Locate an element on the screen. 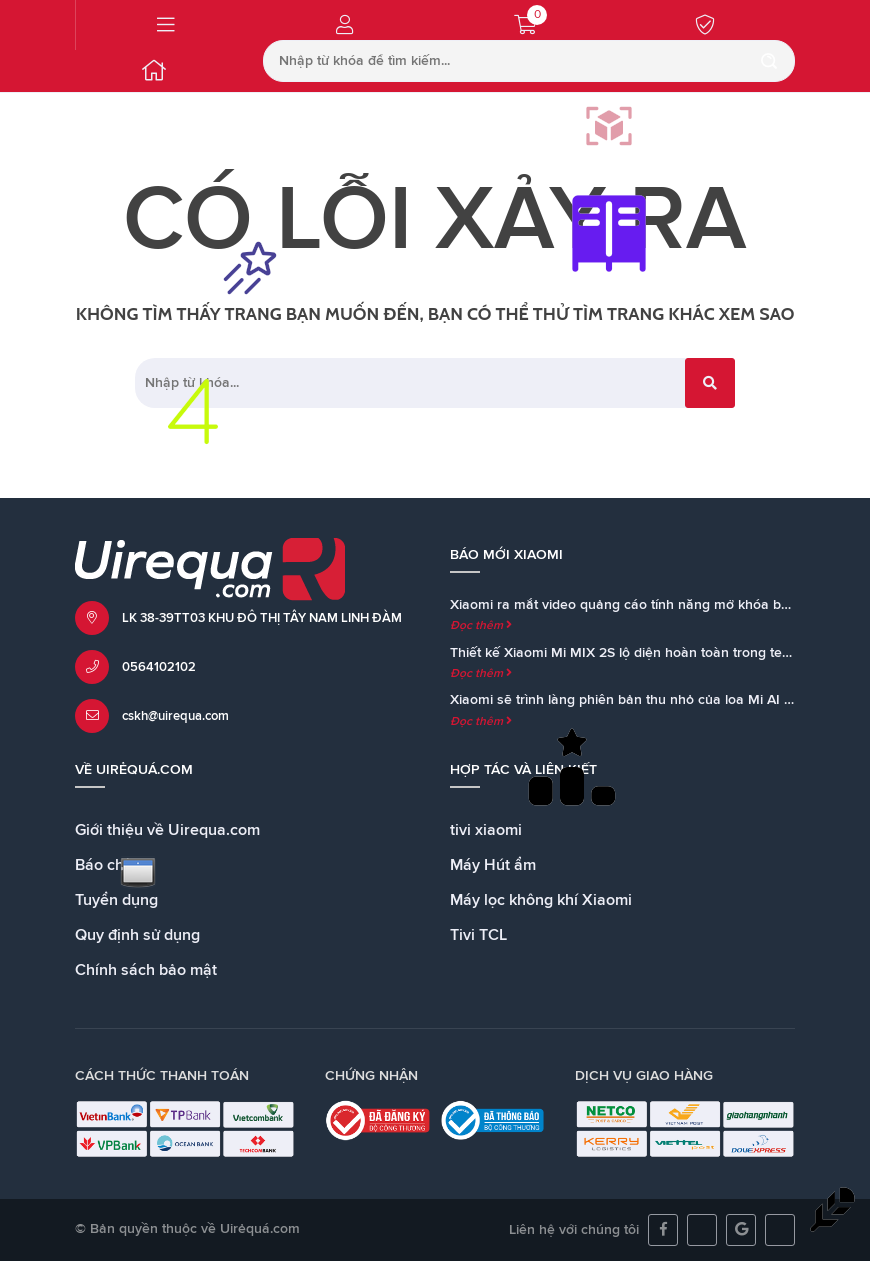  access storage lockers is located at coordinates (609, 232).